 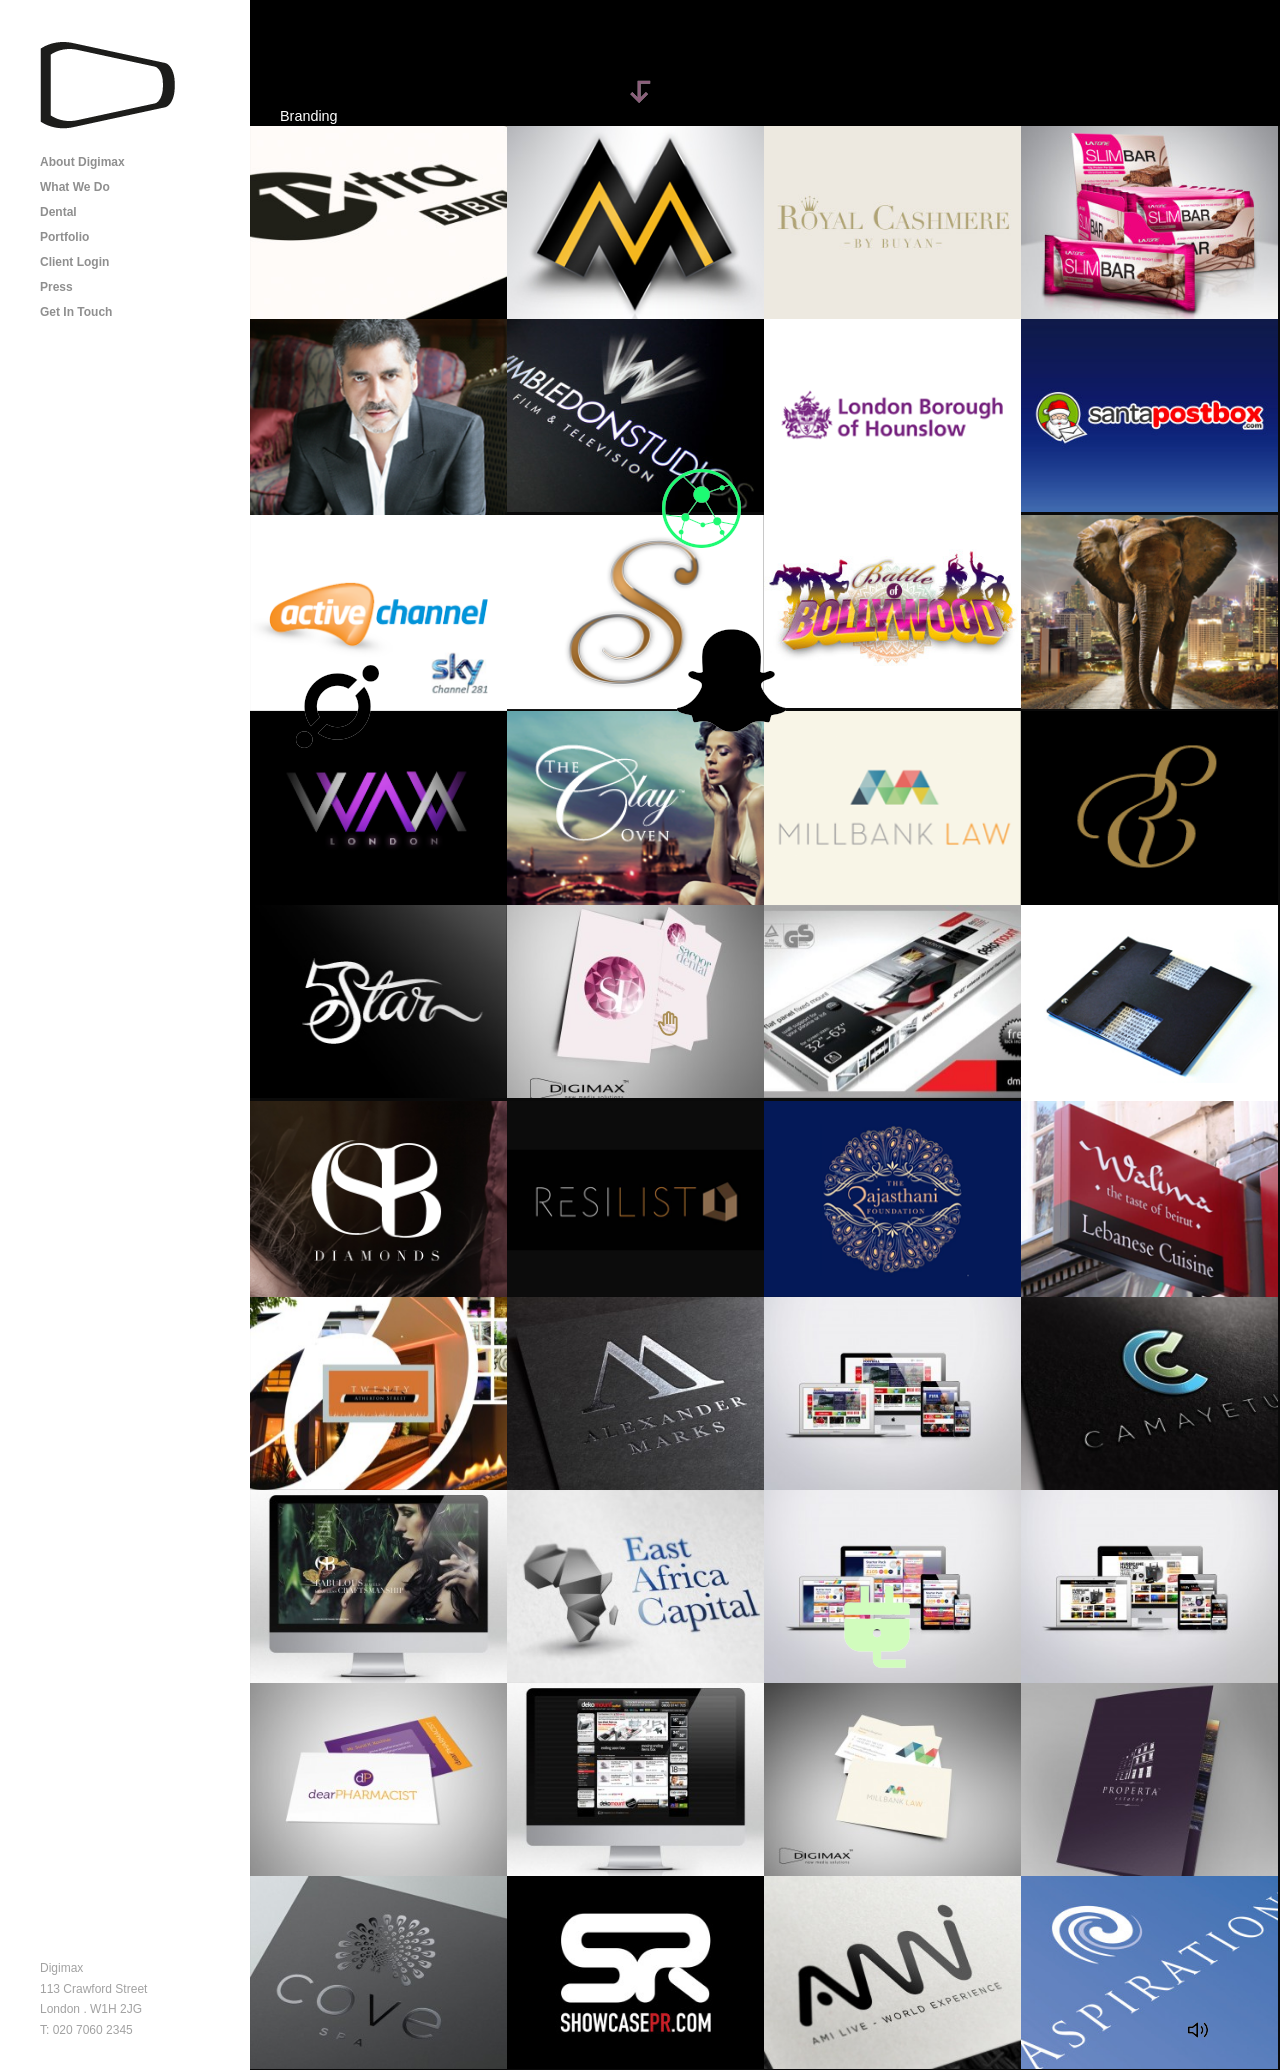 I want to click on connect to power source, so click(x=877, y=1627).